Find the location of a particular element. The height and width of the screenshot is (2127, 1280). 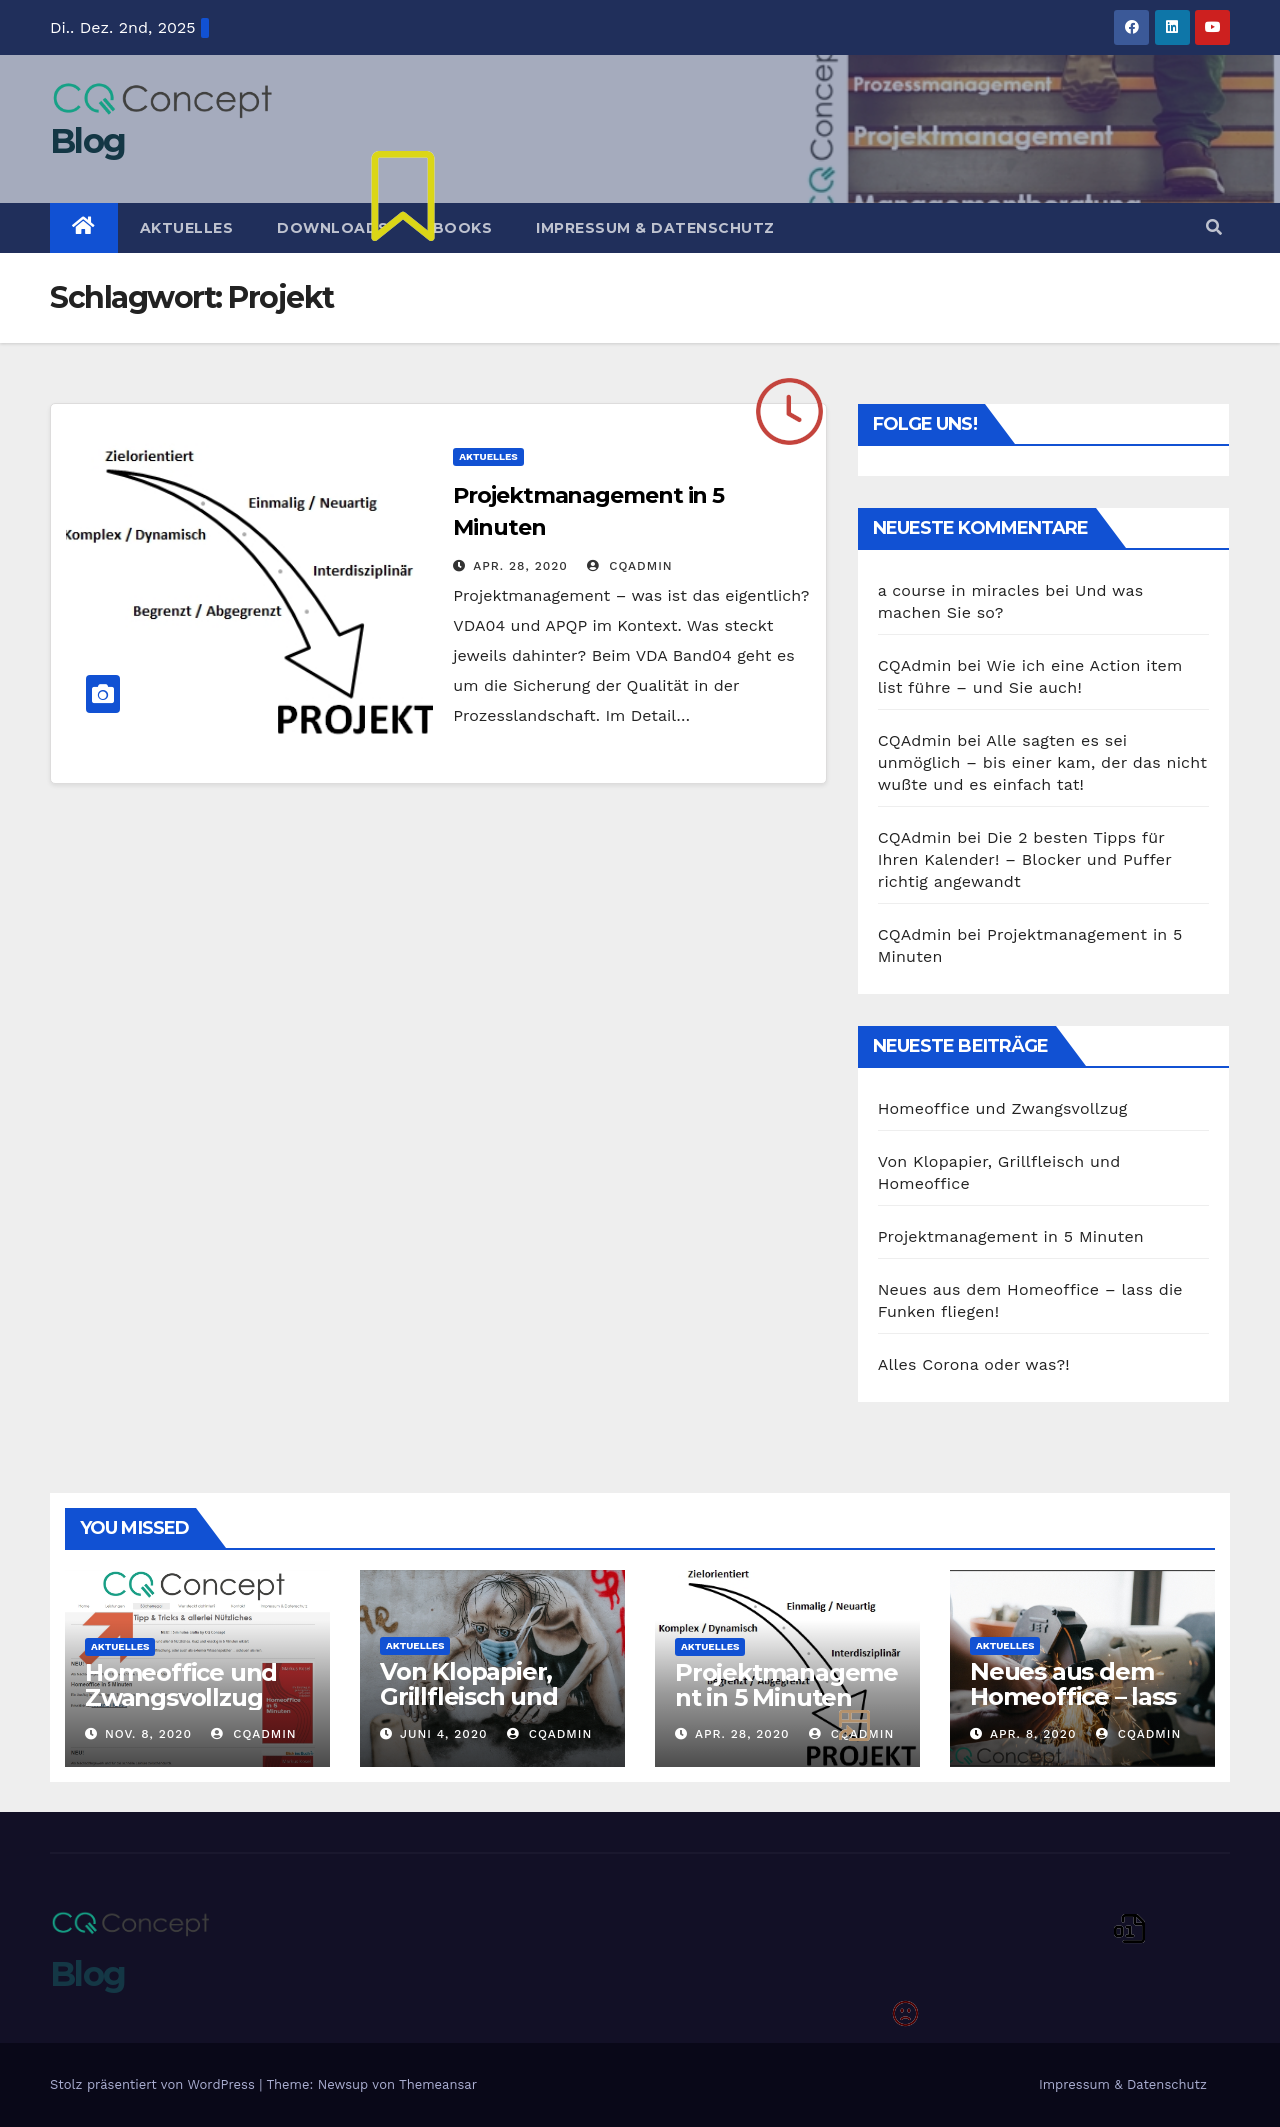

view or open a binary file is located at coordinates (1129, 1929).